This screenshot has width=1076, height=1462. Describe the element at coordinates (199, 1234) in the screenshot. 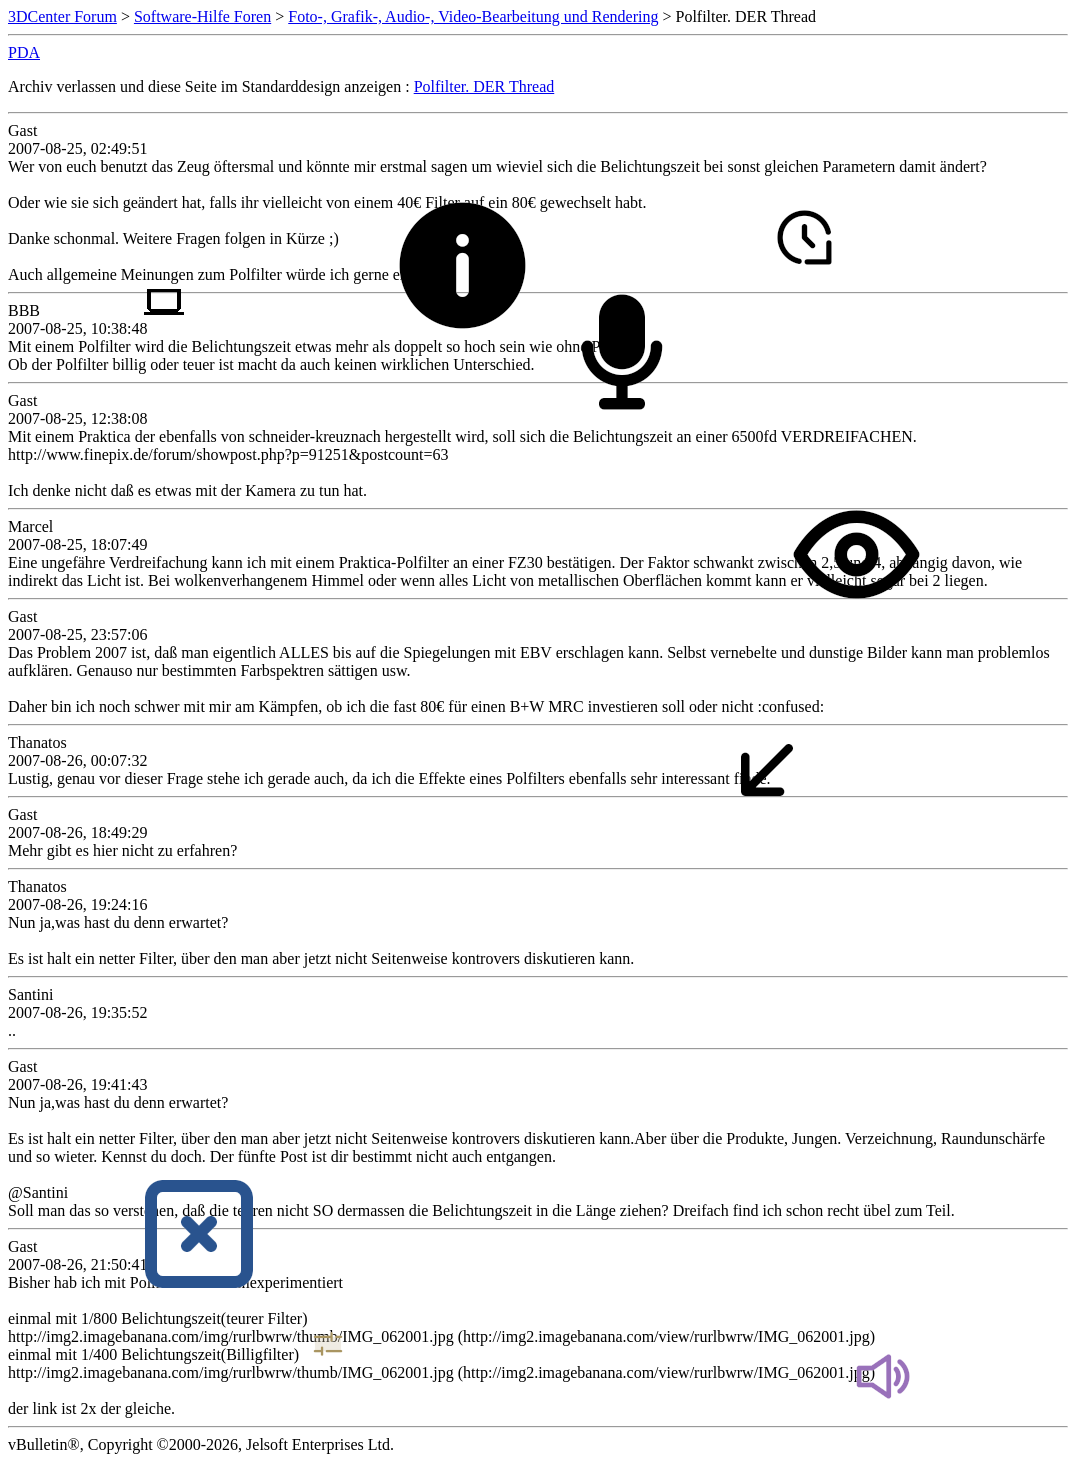

I see `close or dismiss a dialog box` at that location.